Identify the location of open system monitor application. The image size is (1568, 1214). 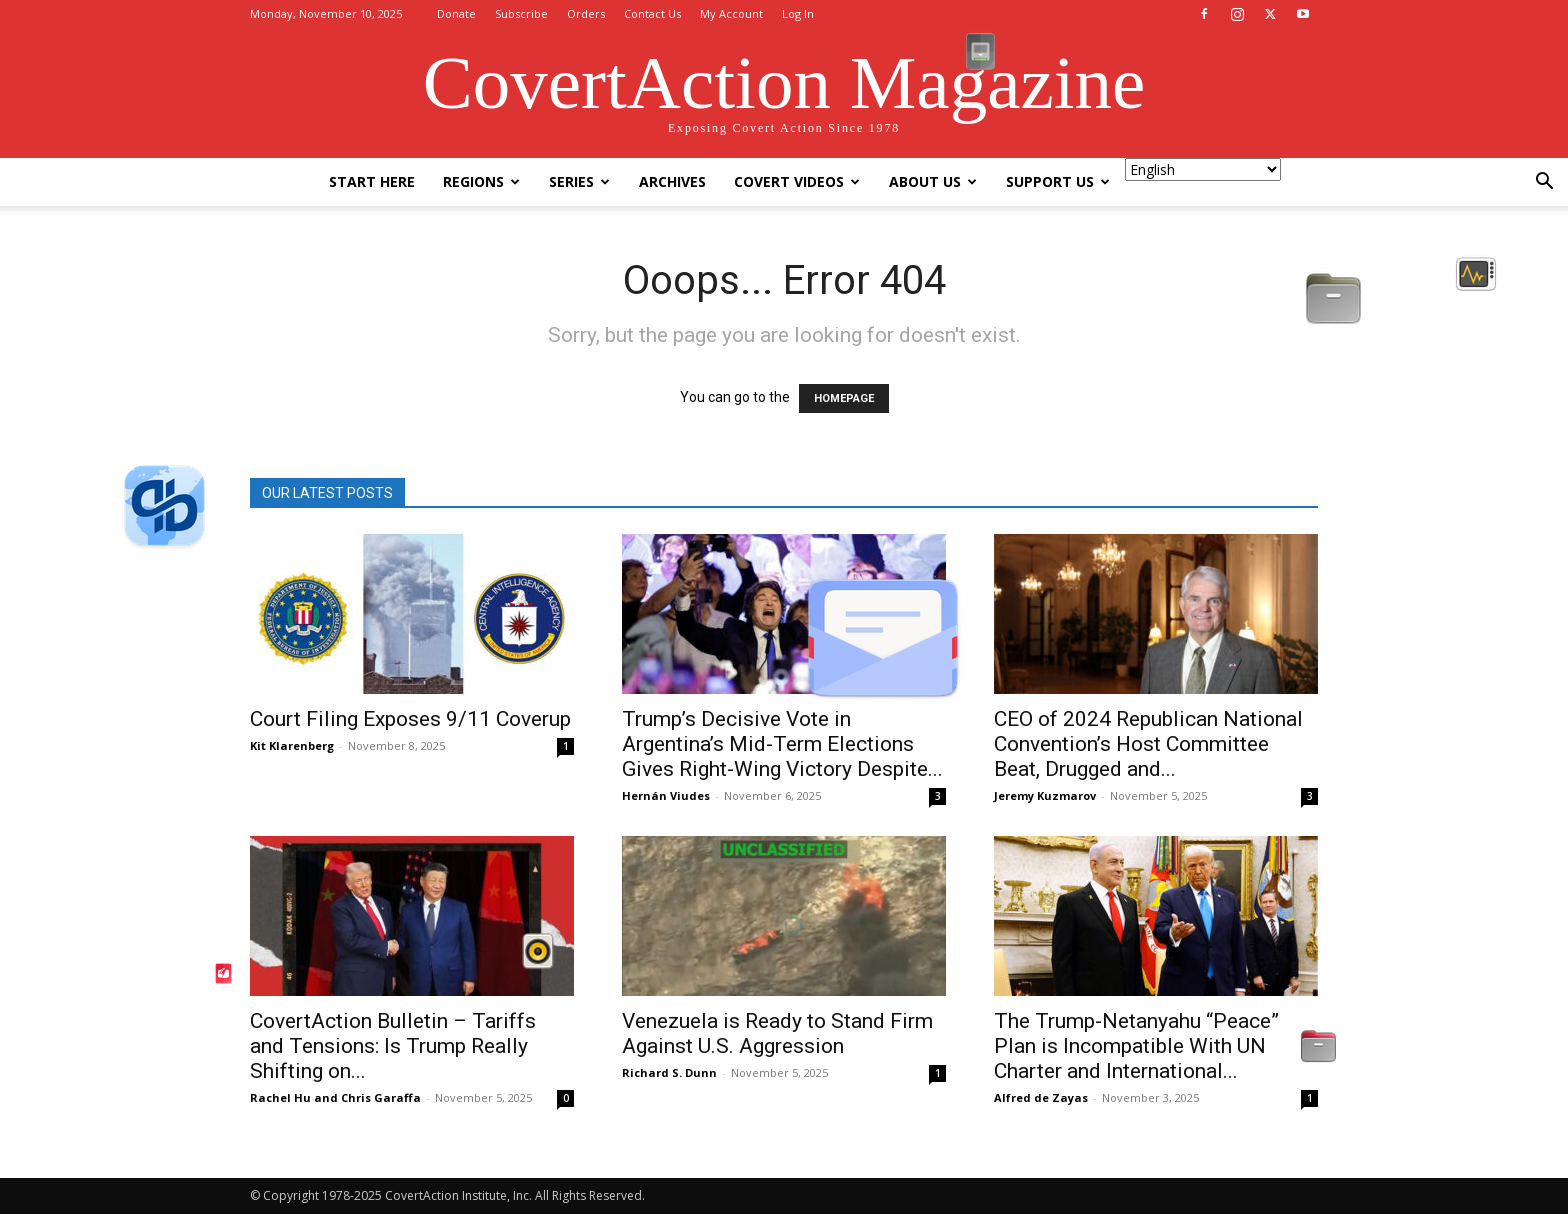
(1476, 274).